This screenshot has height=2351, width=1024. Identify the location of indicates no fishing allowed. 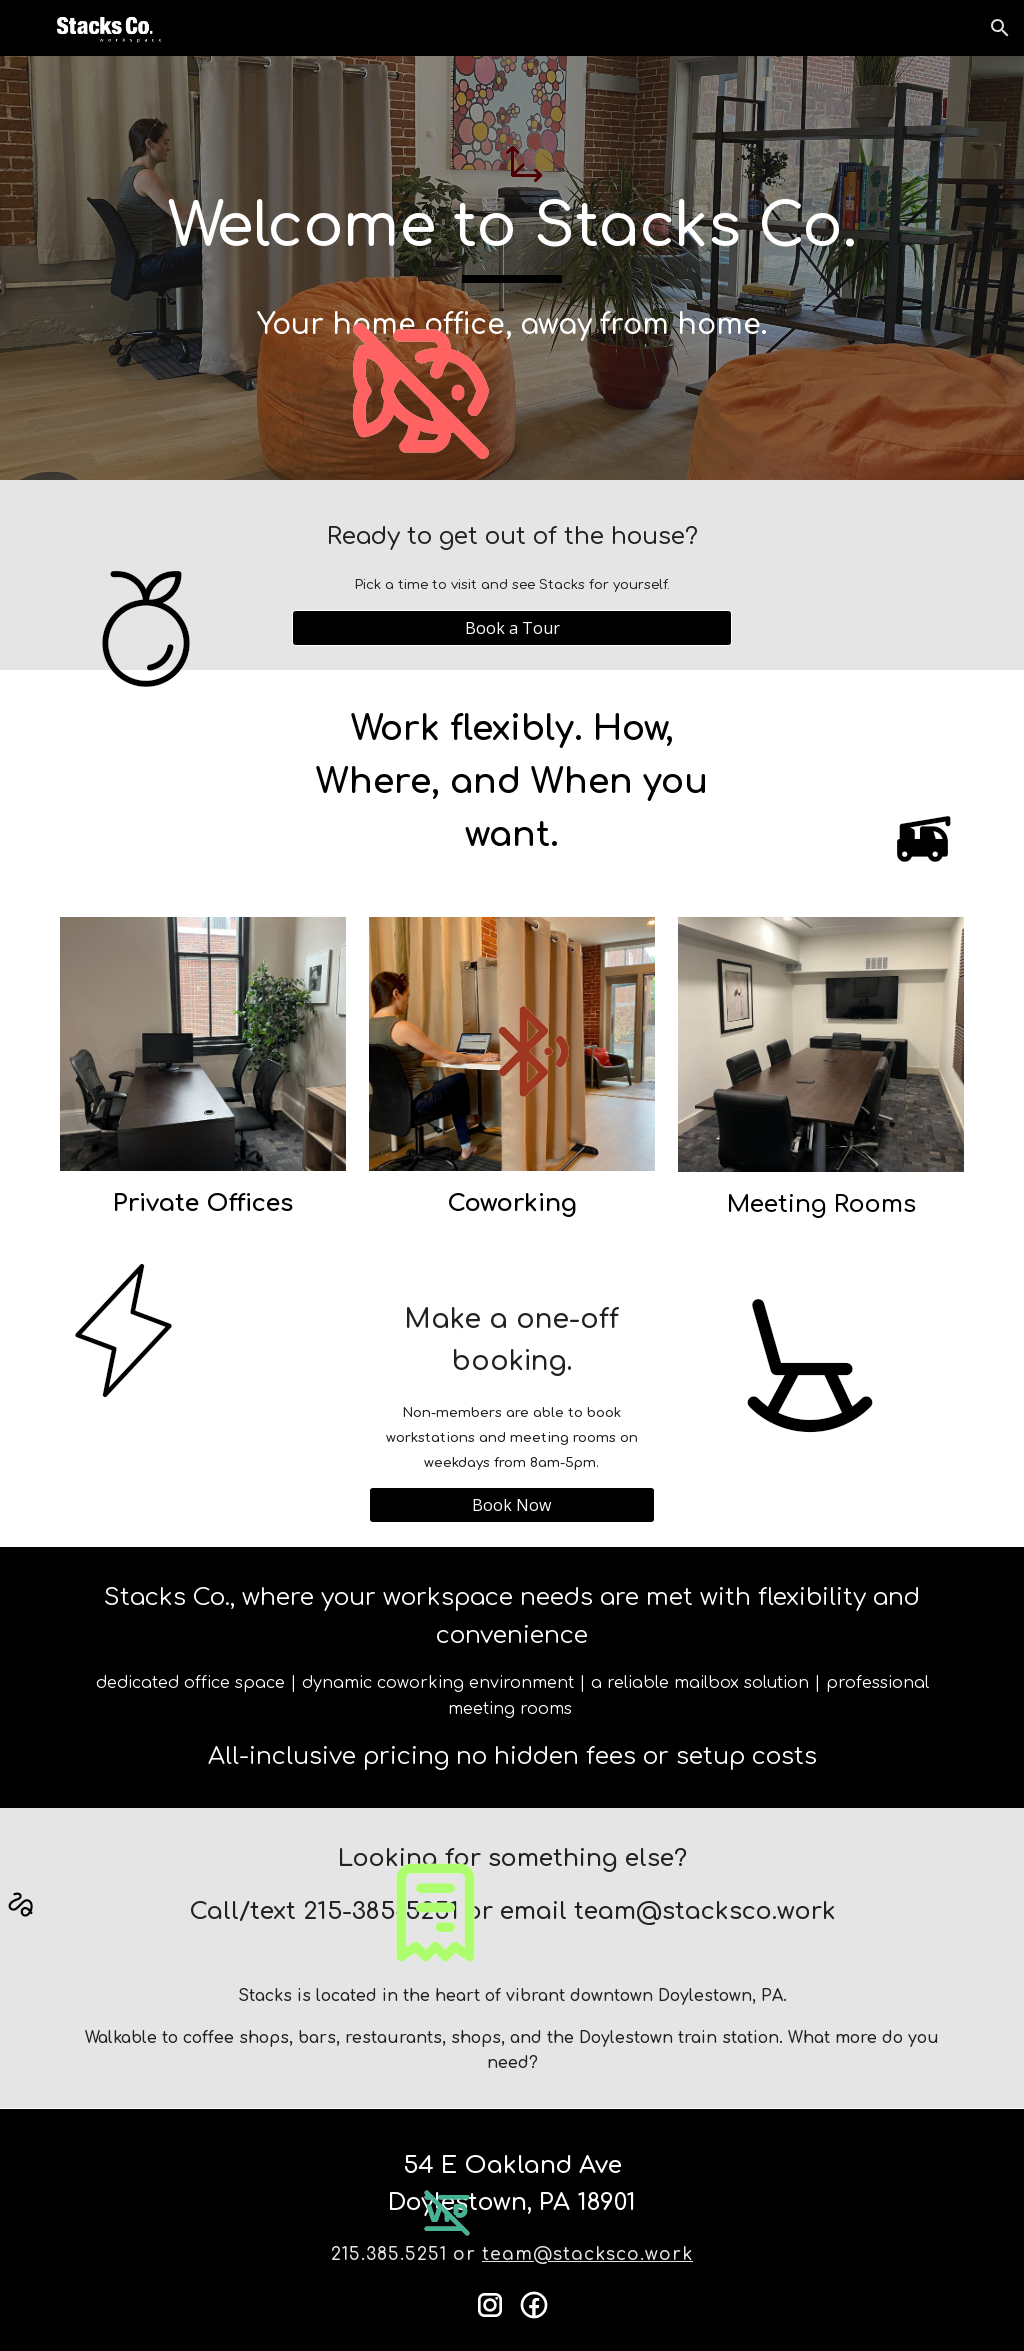
(421, 391).